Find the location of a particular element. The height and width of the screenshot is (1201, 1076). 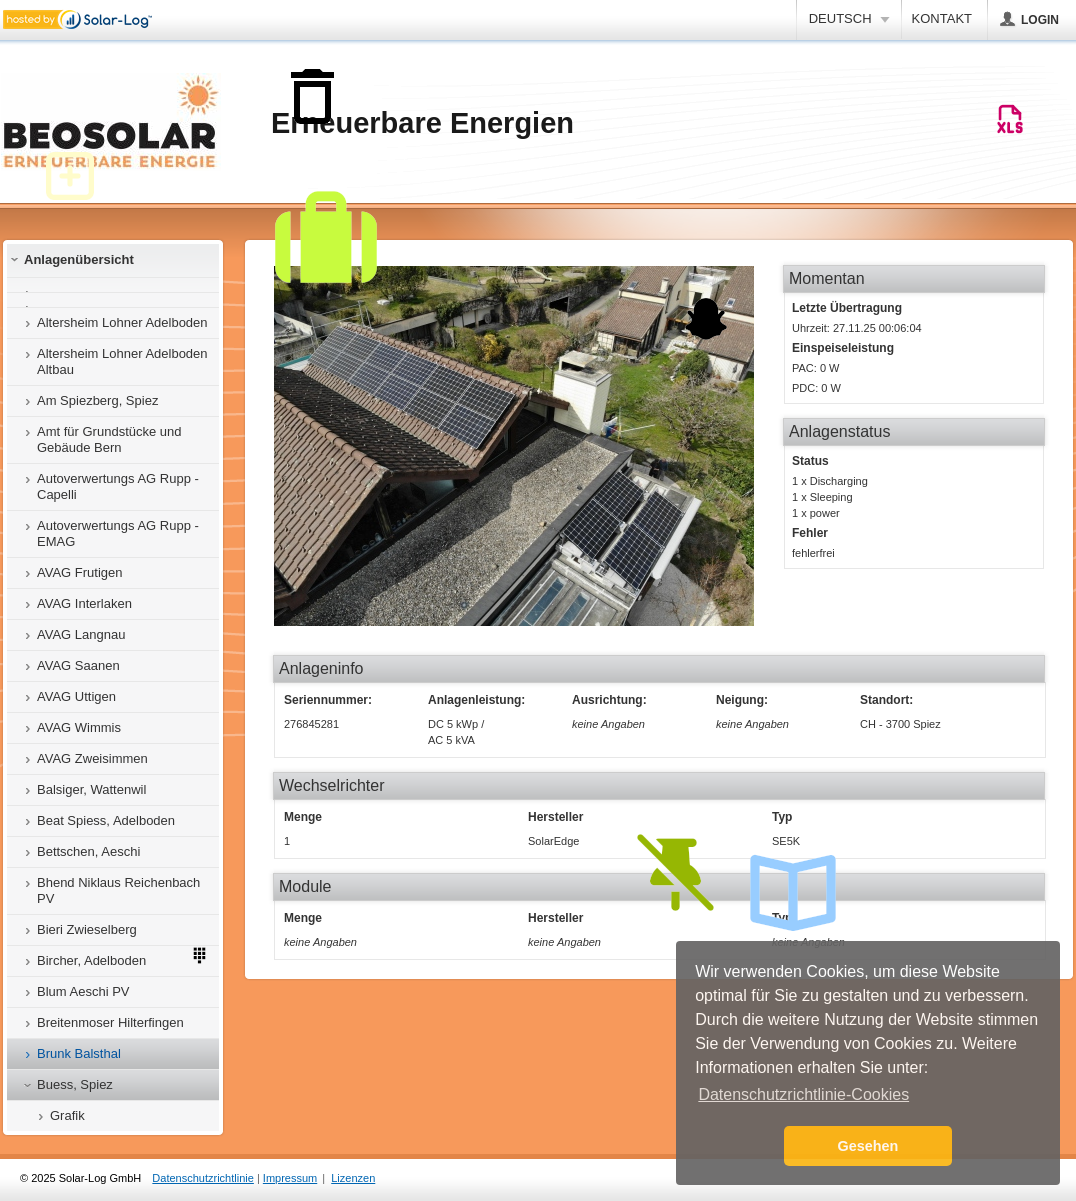

open the dial pad to enter a number is located at coordinates (199, 955).